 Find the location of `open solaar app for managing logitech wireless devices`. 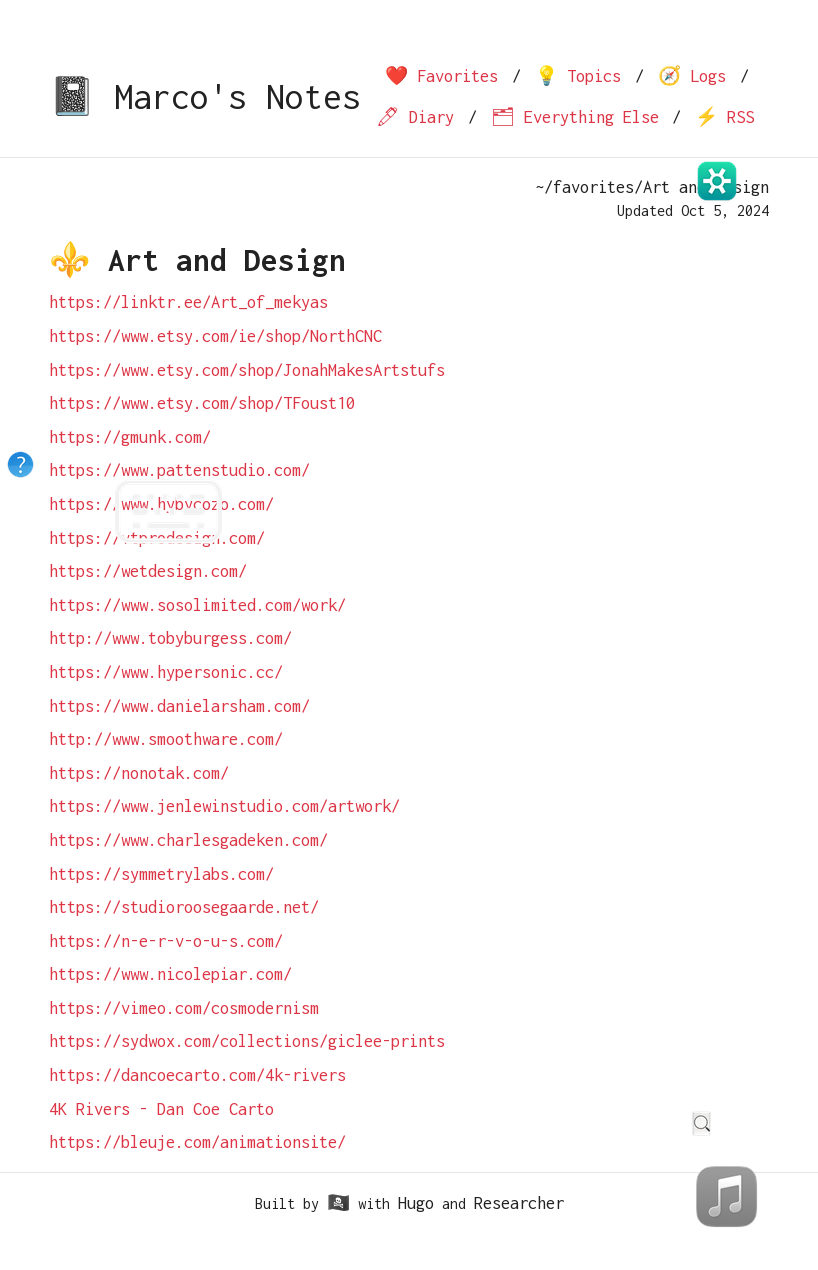

open solaar app for managing logitech wireless devices is located at coordinates (717, 181).